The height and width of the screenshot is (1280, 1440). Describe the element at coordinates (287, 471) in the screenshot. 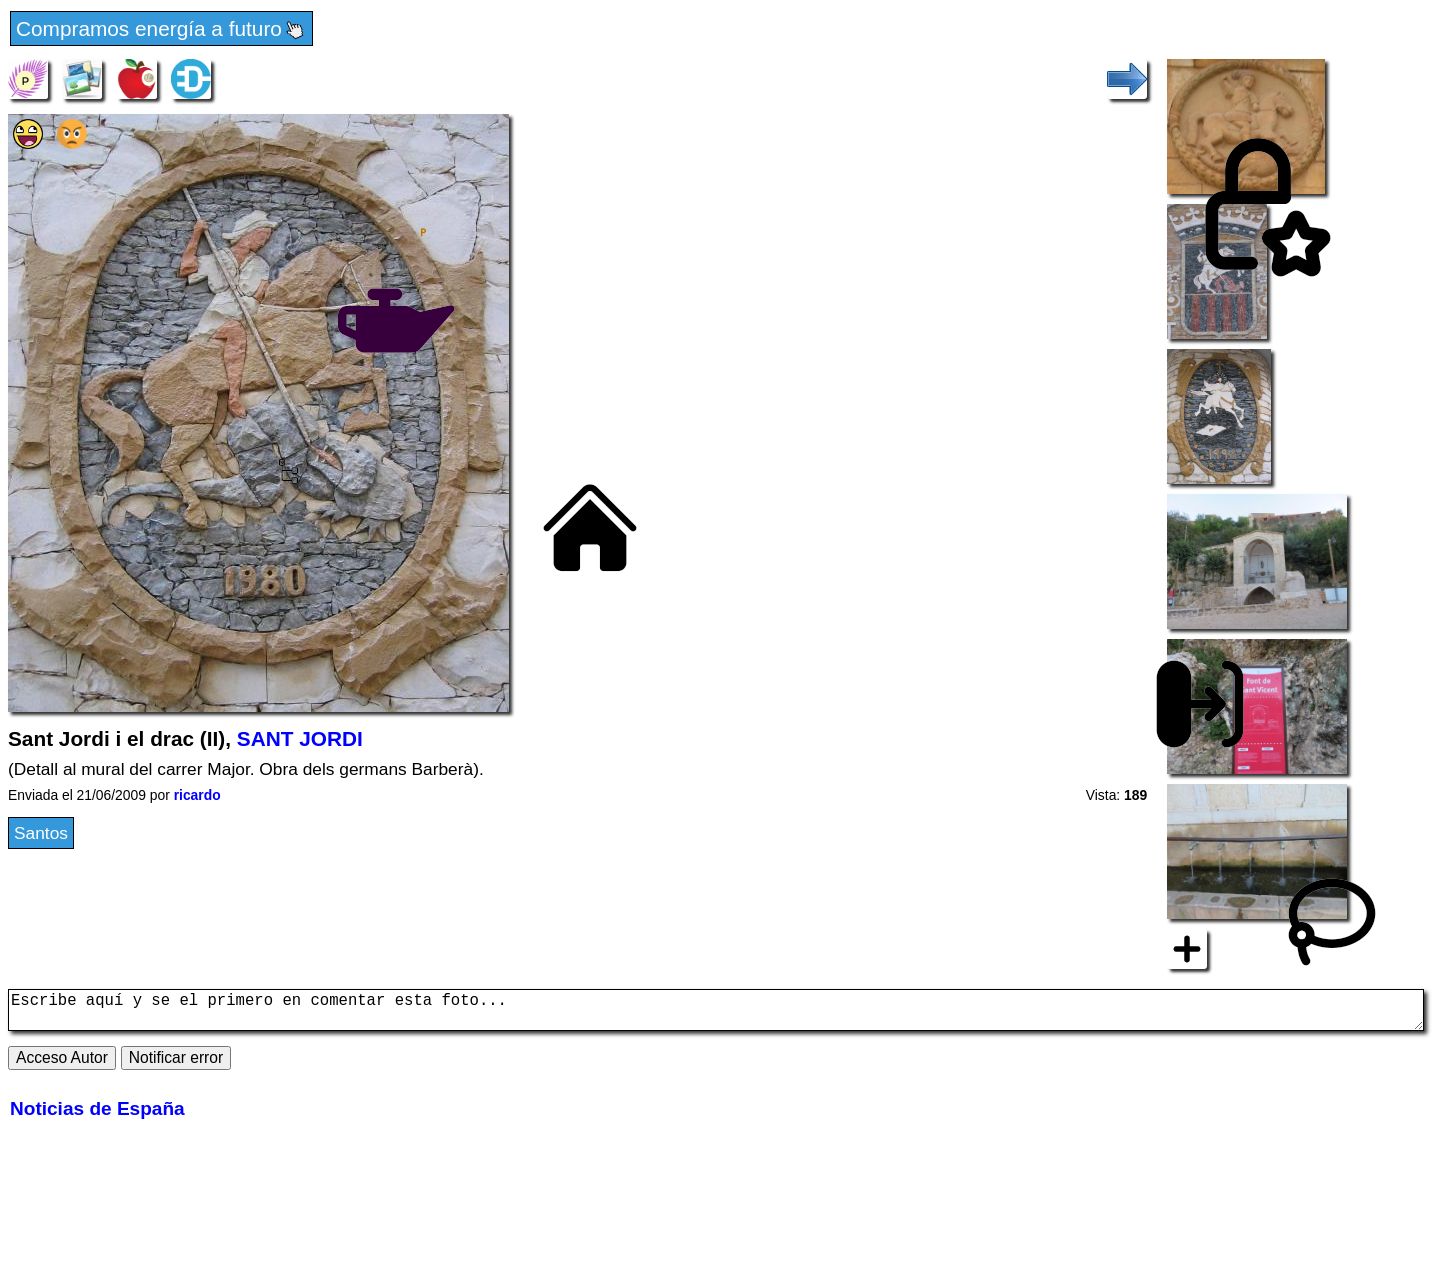

I see `view hierarchical tree structure` at that location.